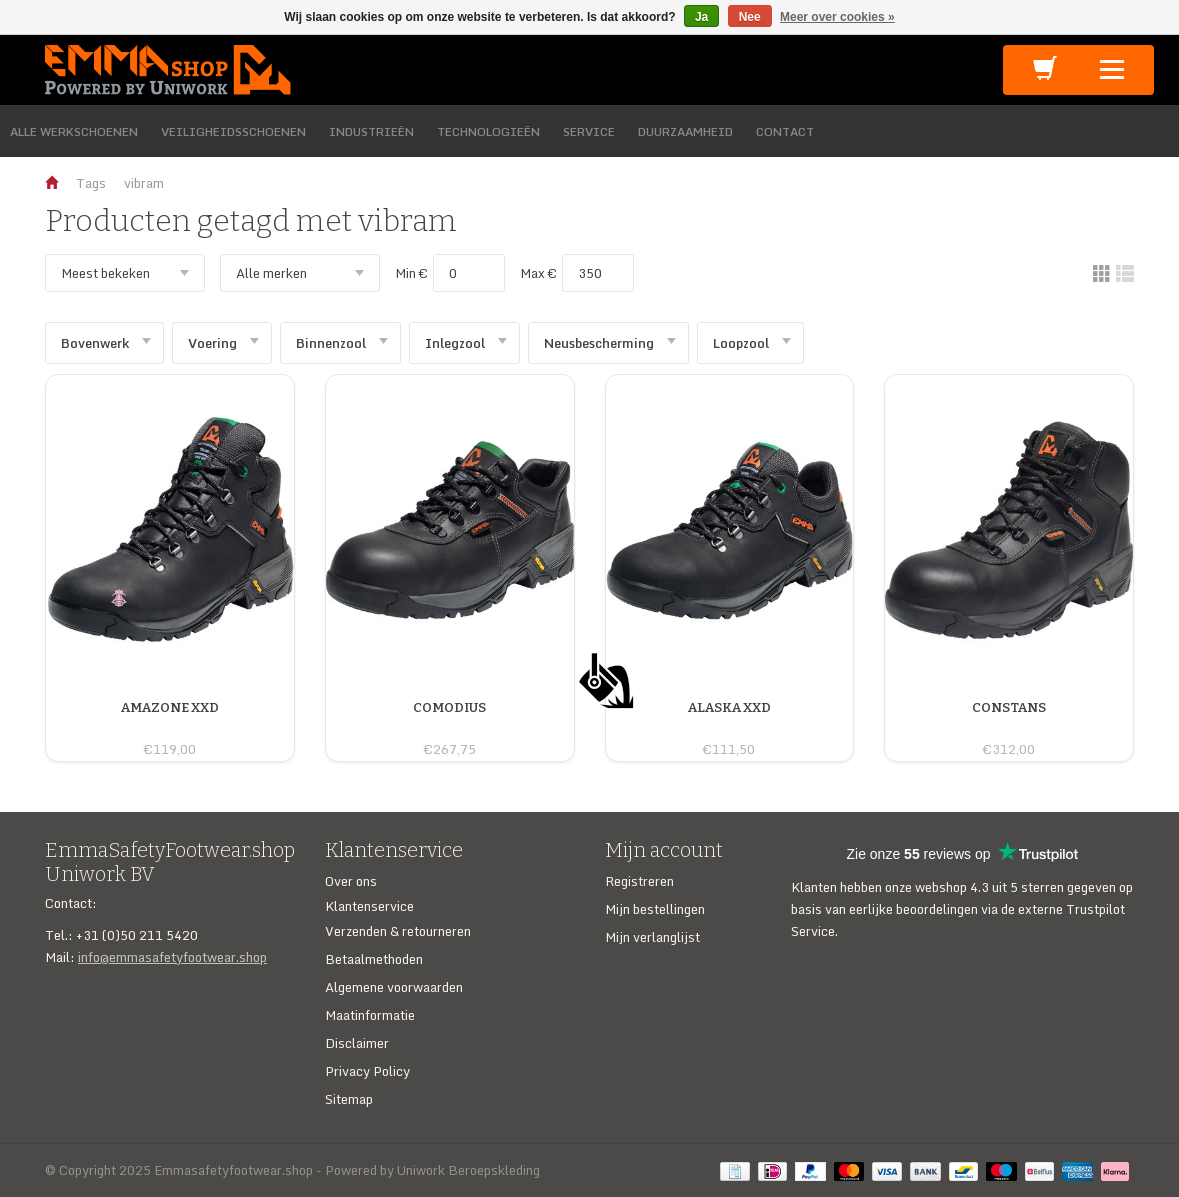  What do you see at coordinates (119, 598) in the screenshot?
I see `alien invasion or UFO event in game` at bounding box center [119, 598].